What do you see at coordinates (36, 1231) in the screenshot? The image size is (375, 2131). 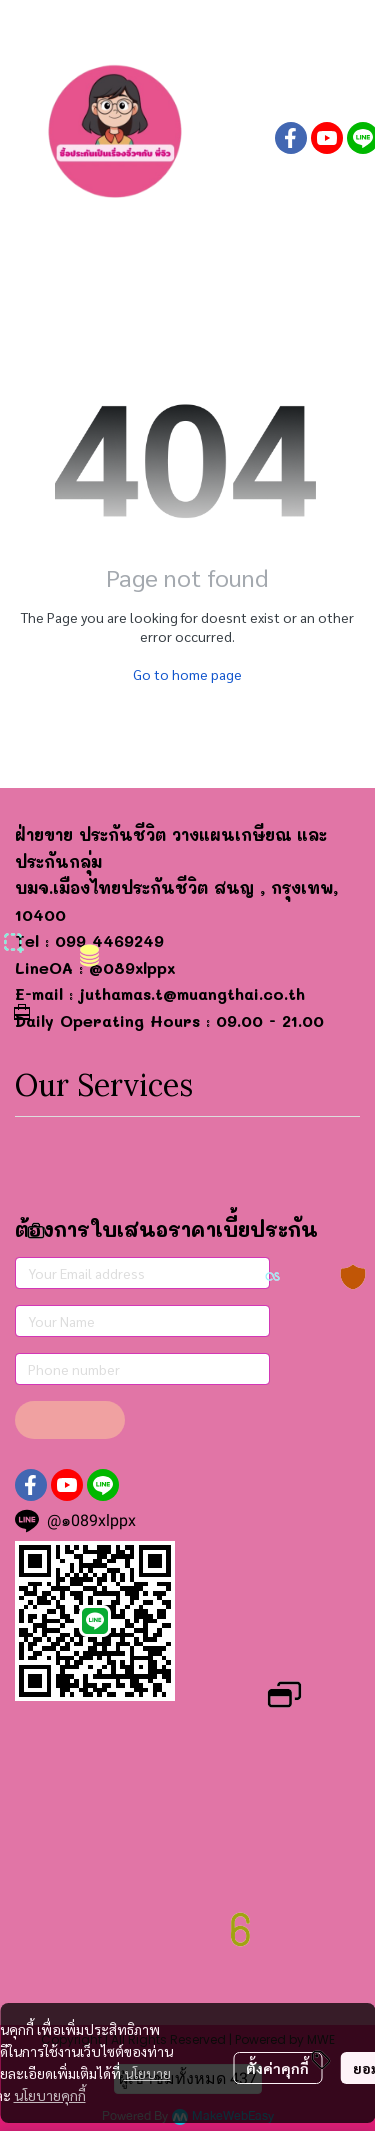 I see `access work or business documents` at bounding box center [36, 1231].